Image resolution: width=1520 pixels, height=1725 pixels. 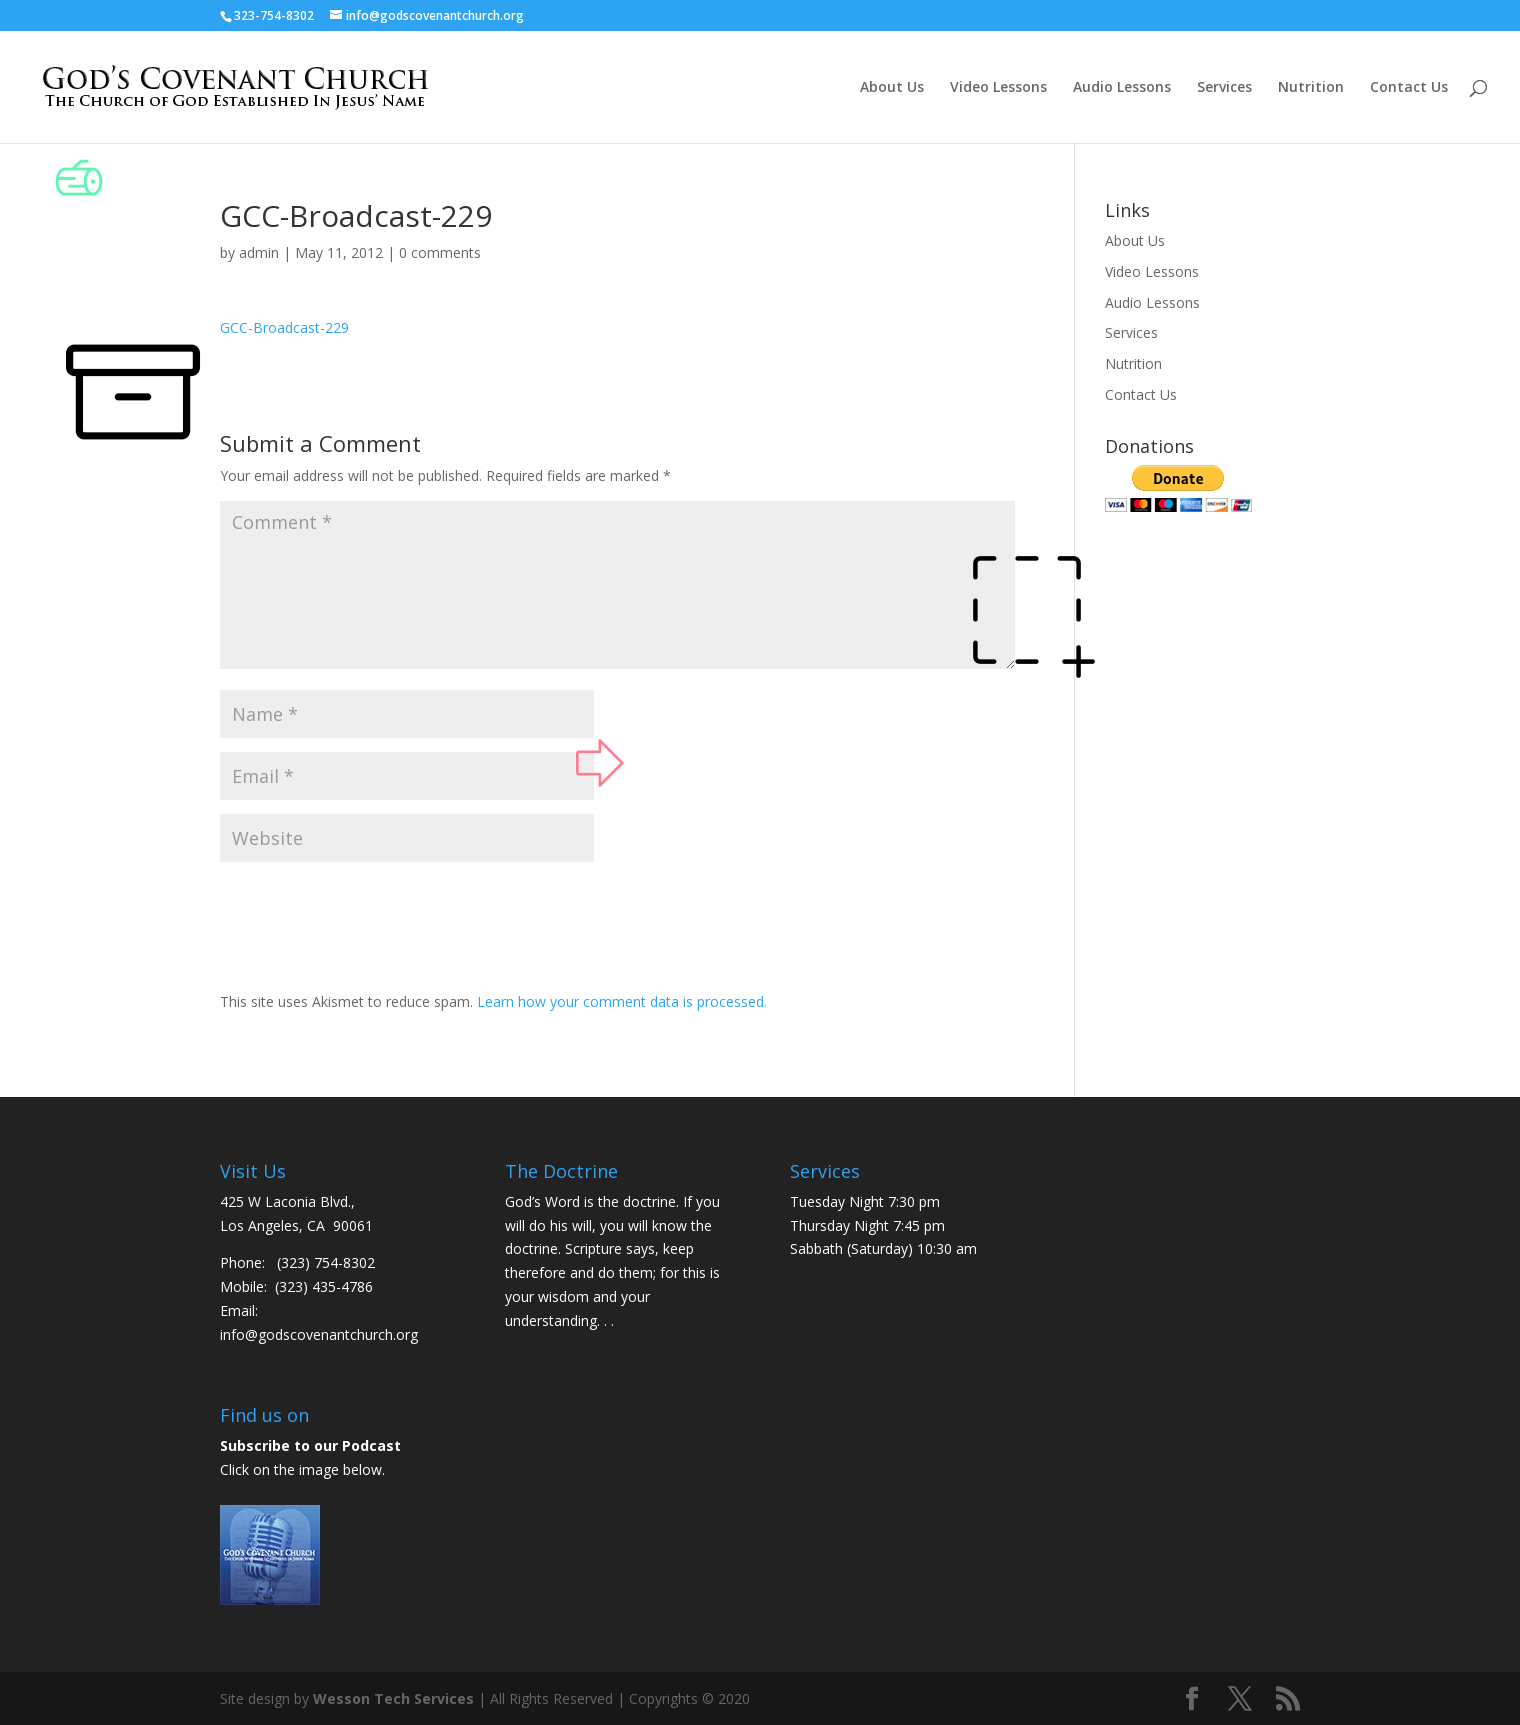 What do you see at coordinates (1027, 610) in the screenshot?
I see `add to current selection` at bounding box center [1027, 610].